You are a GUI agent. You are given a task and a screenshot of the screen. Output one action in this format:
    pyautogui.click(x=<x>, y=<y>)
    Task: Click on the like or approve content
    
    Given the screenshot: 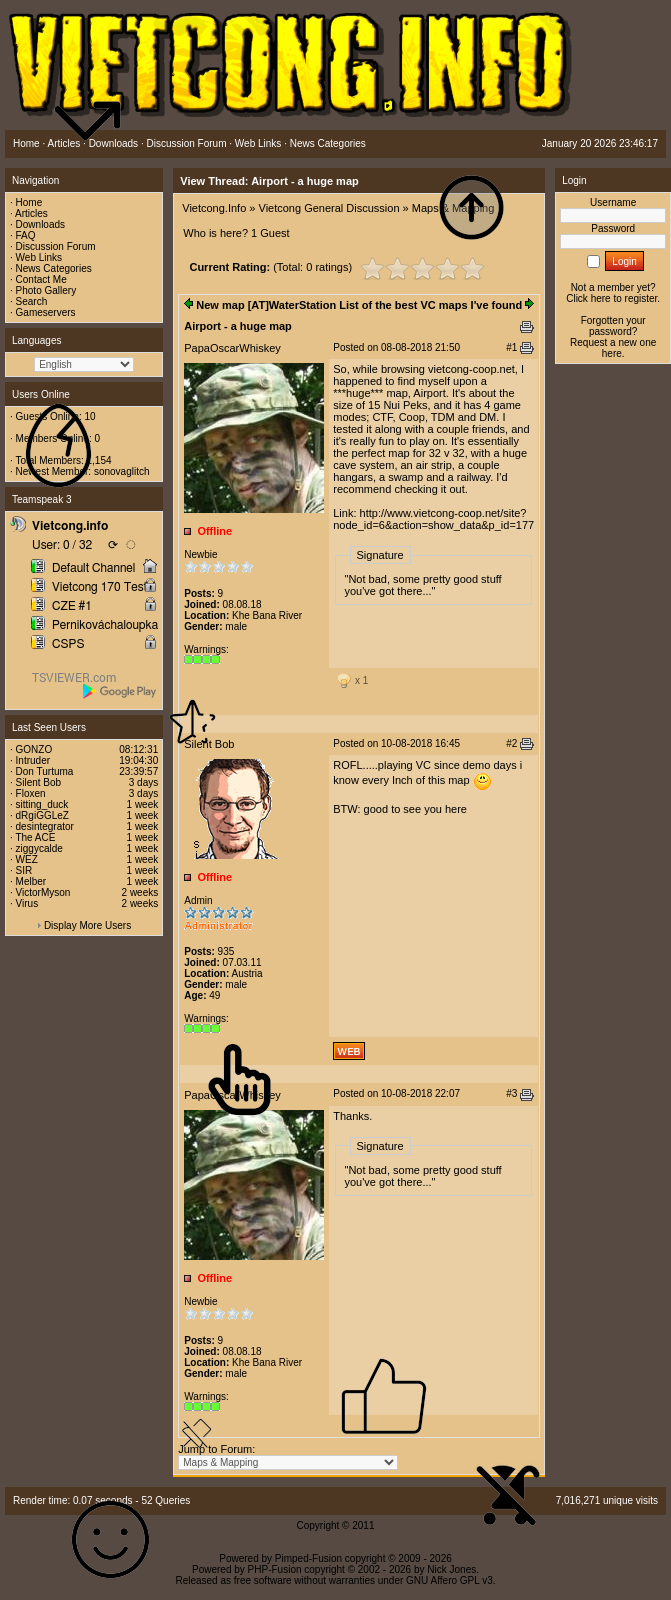 What is the action you would take?
    pyautogui.click(x=384, y=1401)
    